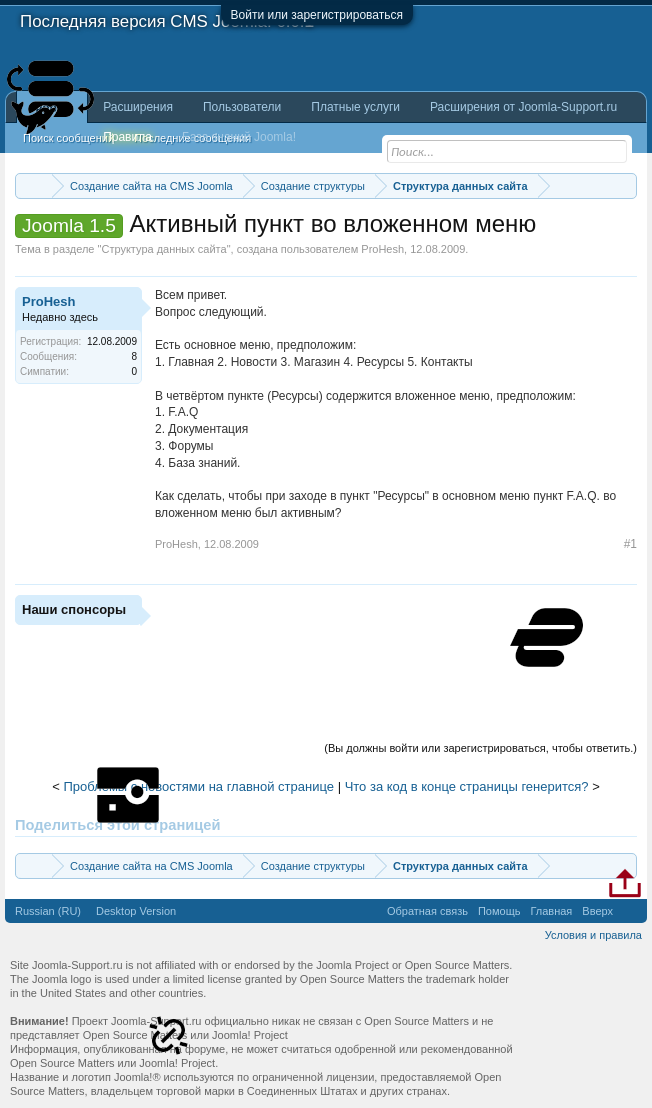  What do you see at coordinates (546, 637) in the screenshot?
I see `open the ExpressVPN app` at bounding box center [546, 637].